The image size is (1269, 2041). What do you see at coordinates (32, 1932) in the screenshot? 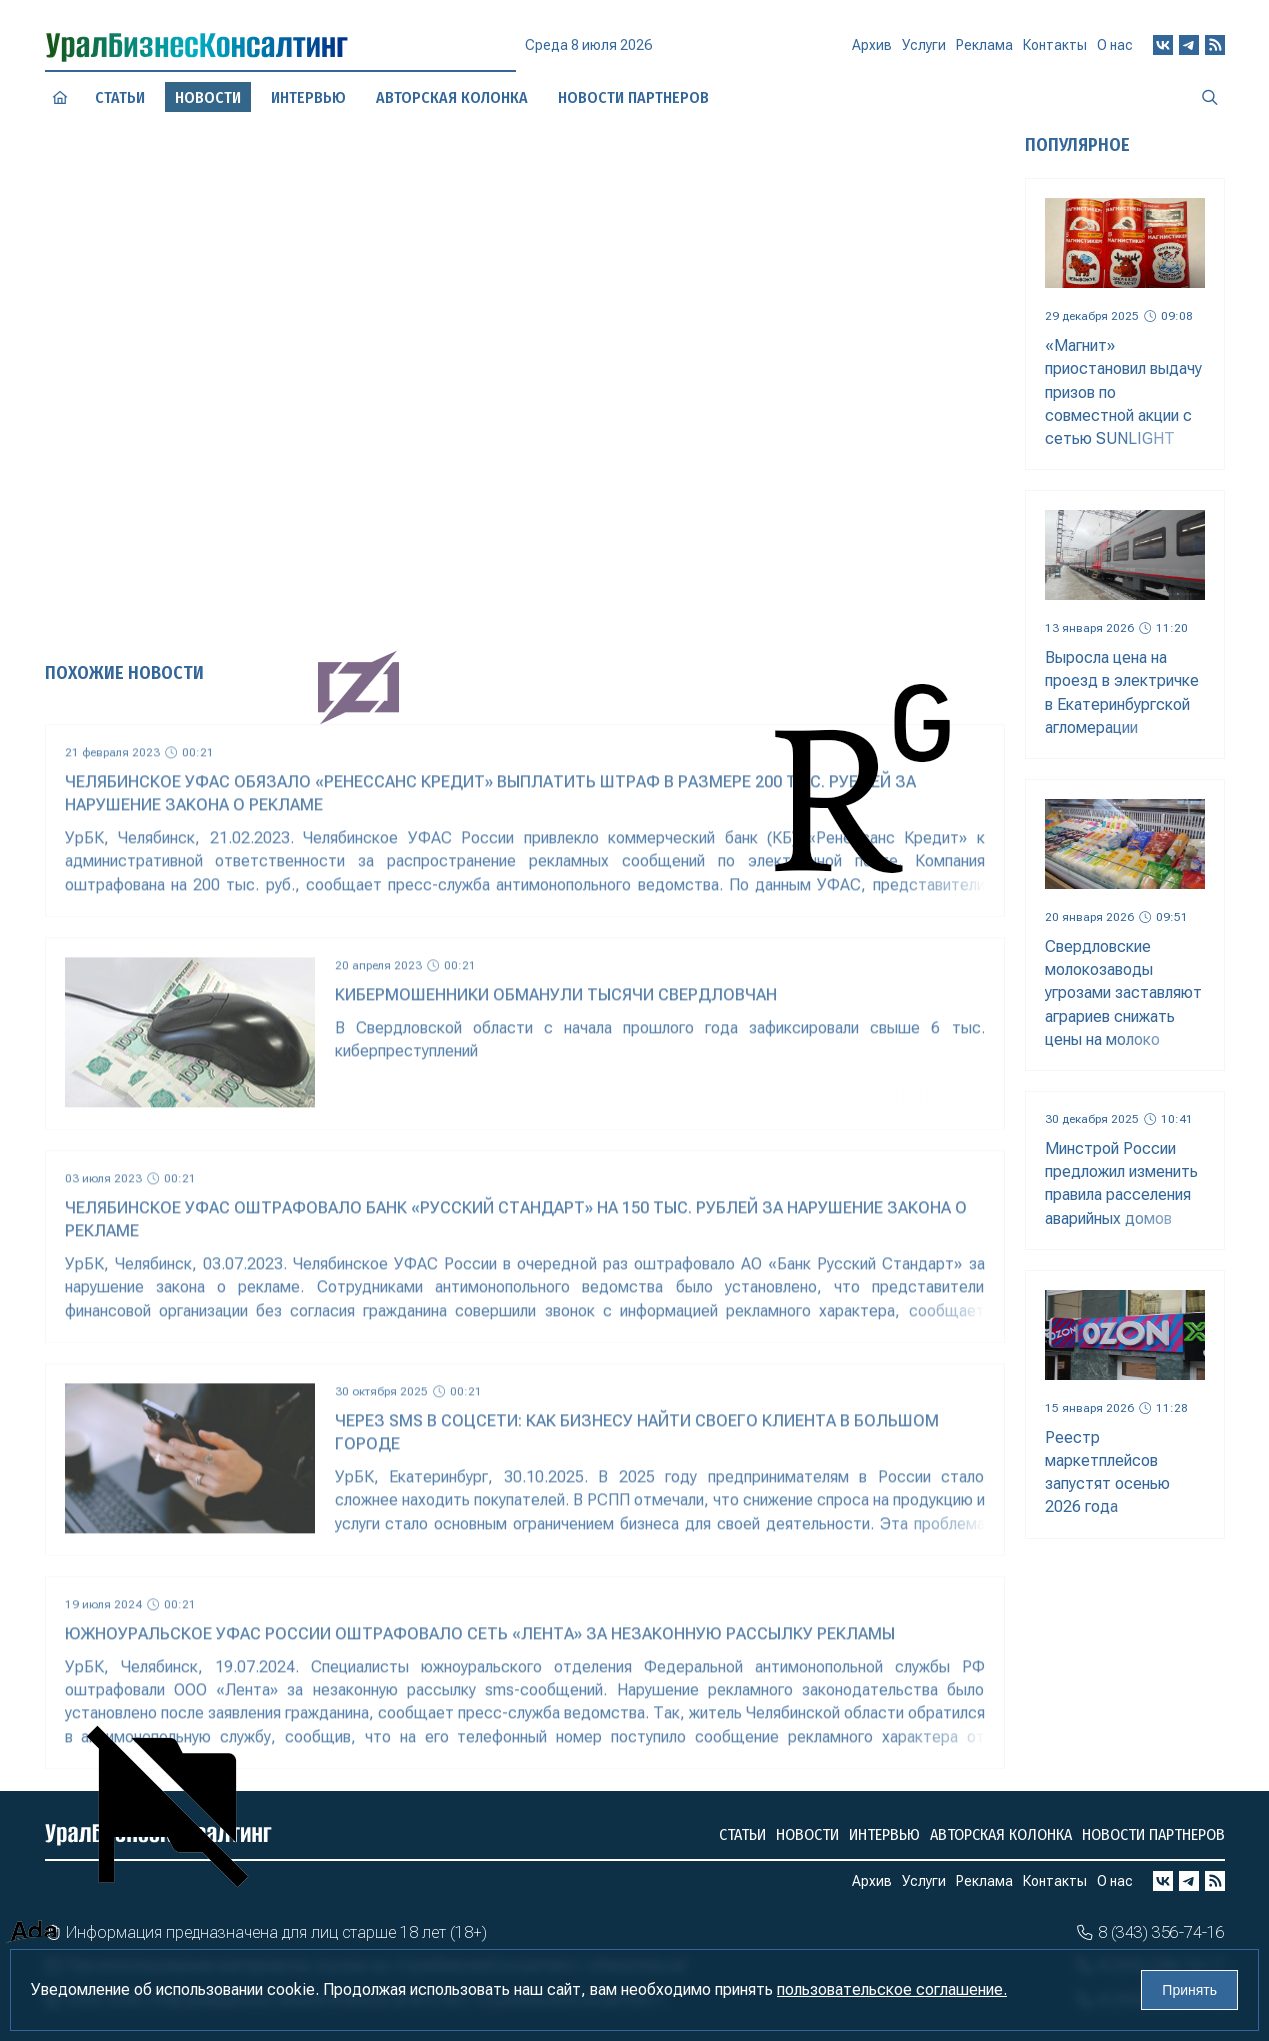
I see `ada company logo` at bounding box center [32, 1932].